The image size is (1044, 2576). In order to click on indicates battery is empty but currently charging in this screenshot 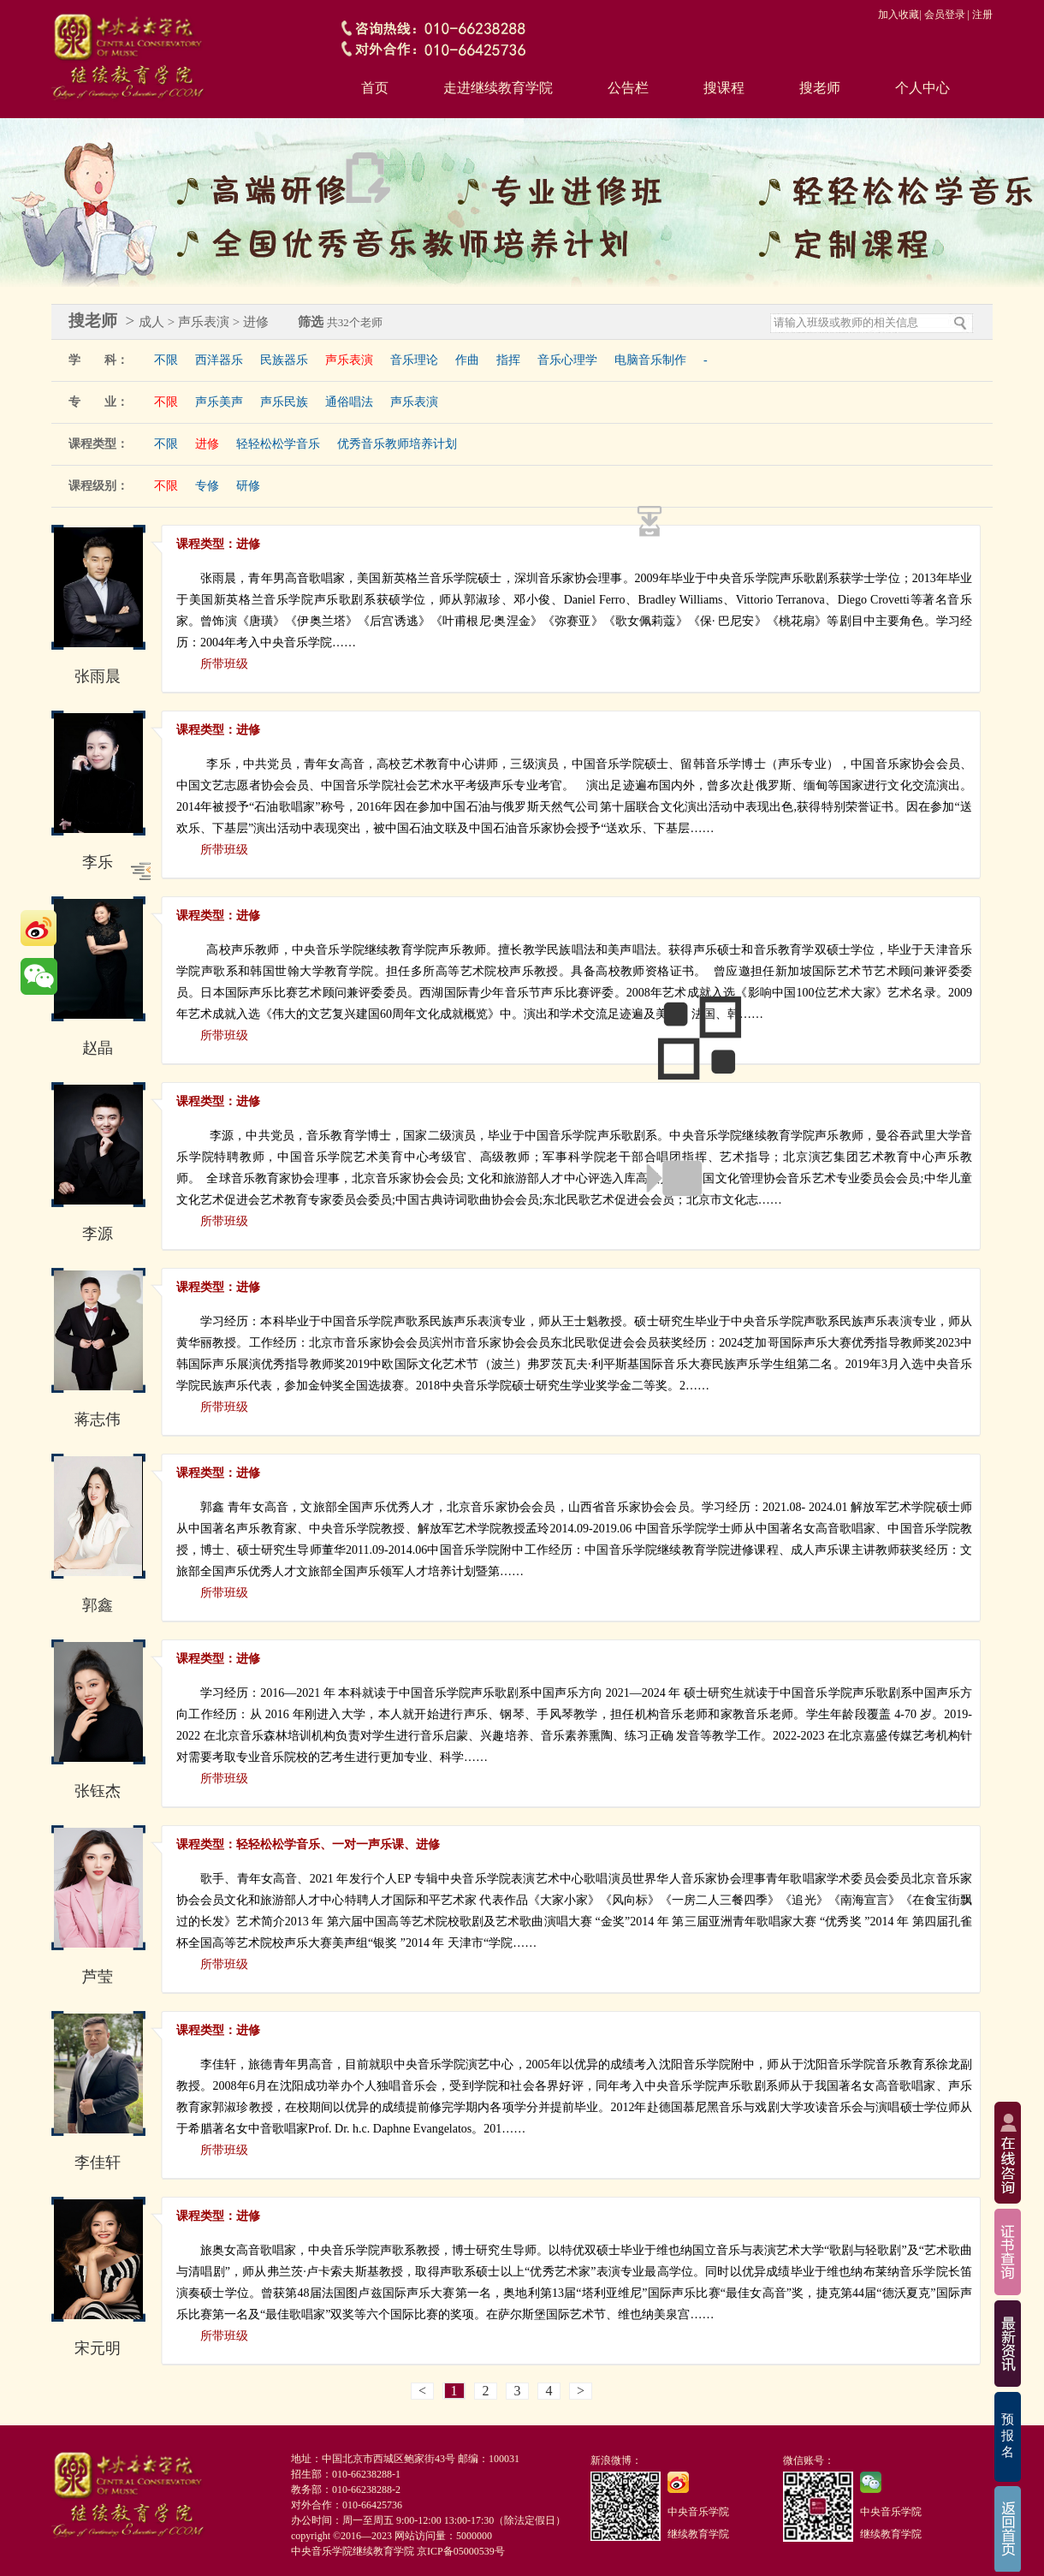, I will do `click(365, 177)`.